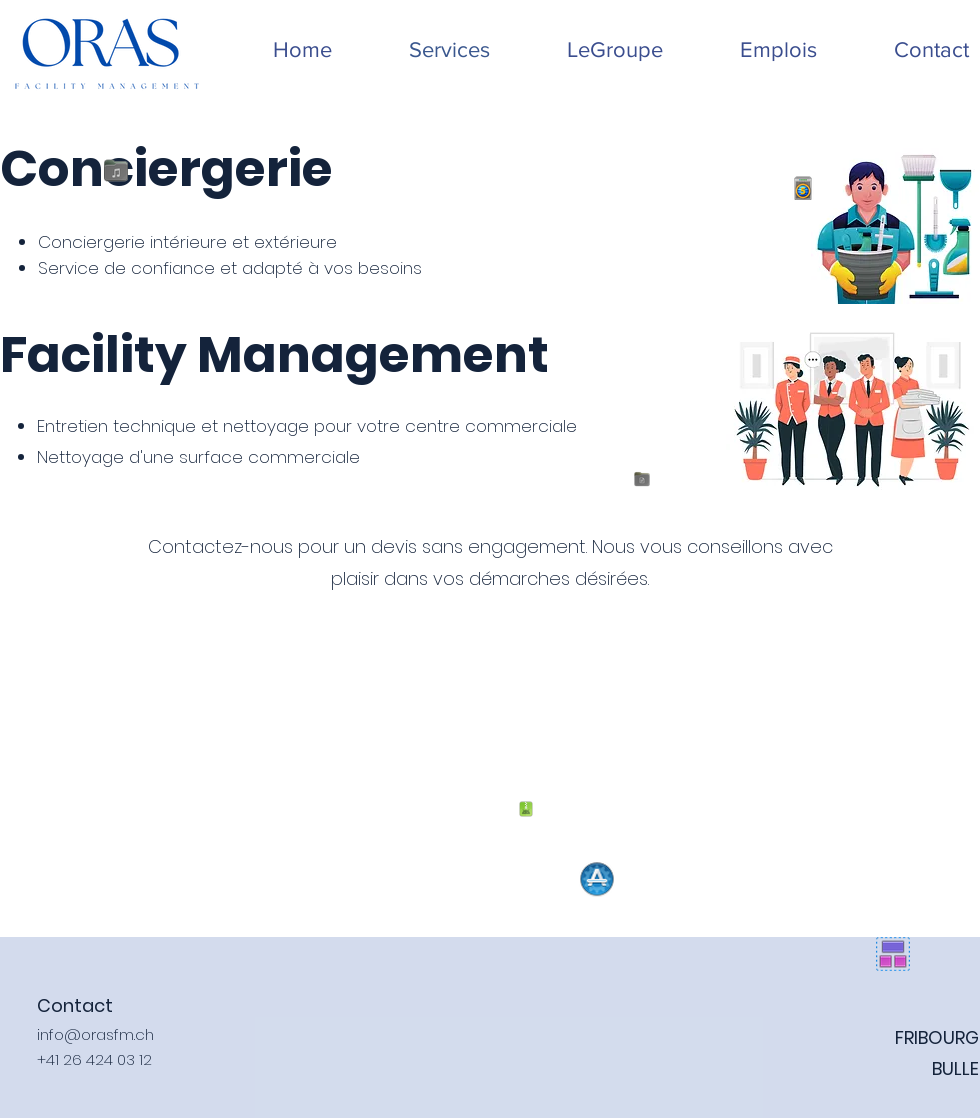  I want to click on open your music folder, so click(116, 170).